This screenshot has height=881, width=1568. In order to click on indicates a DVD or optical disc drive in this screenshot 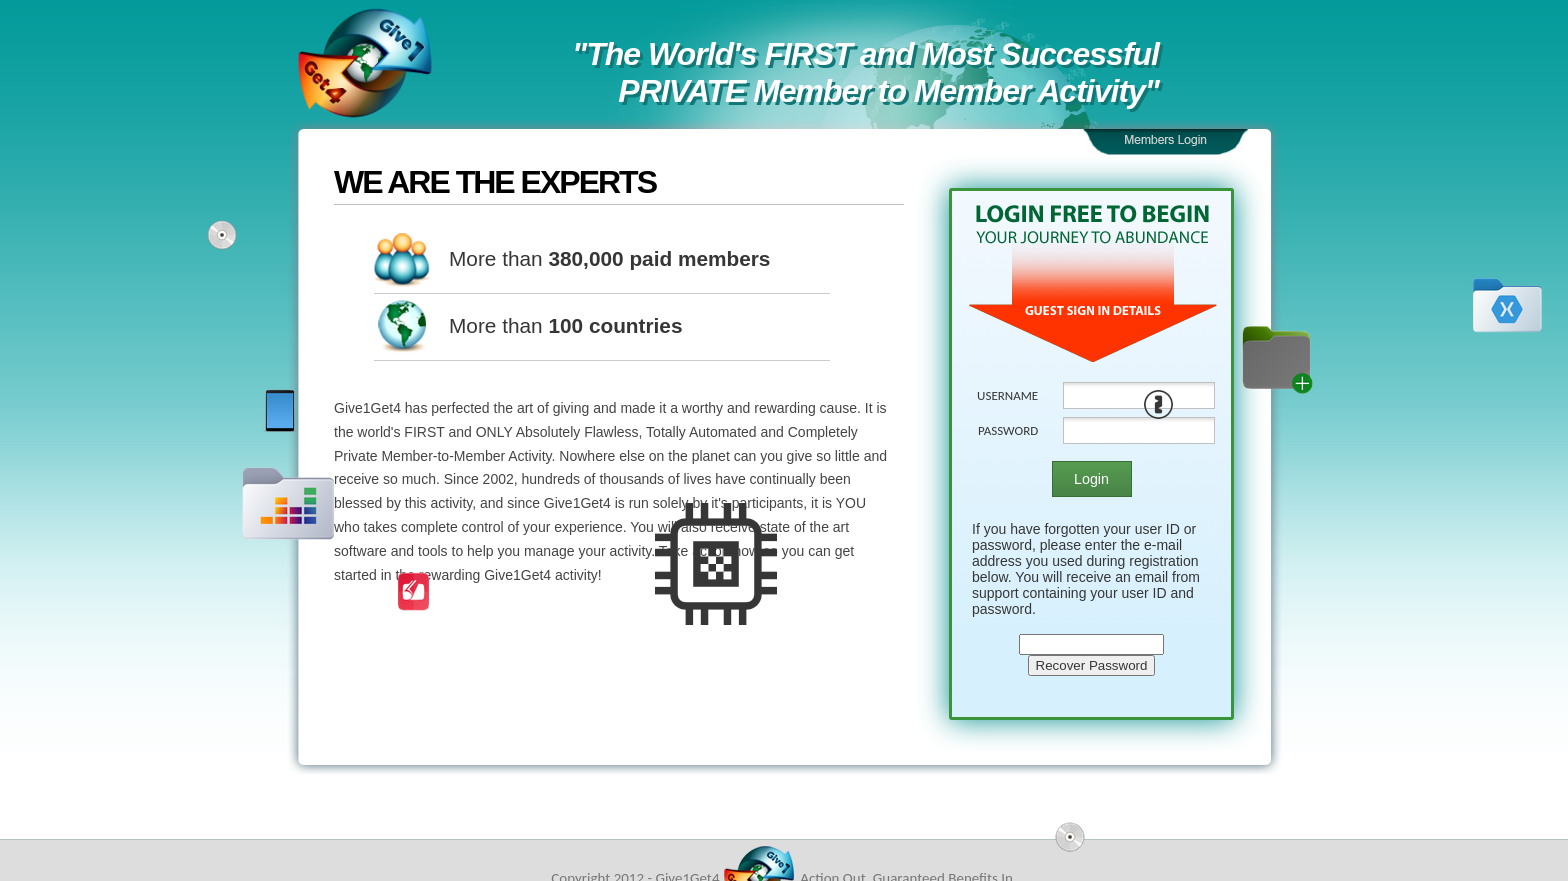, I will do `click(222, 235)`.